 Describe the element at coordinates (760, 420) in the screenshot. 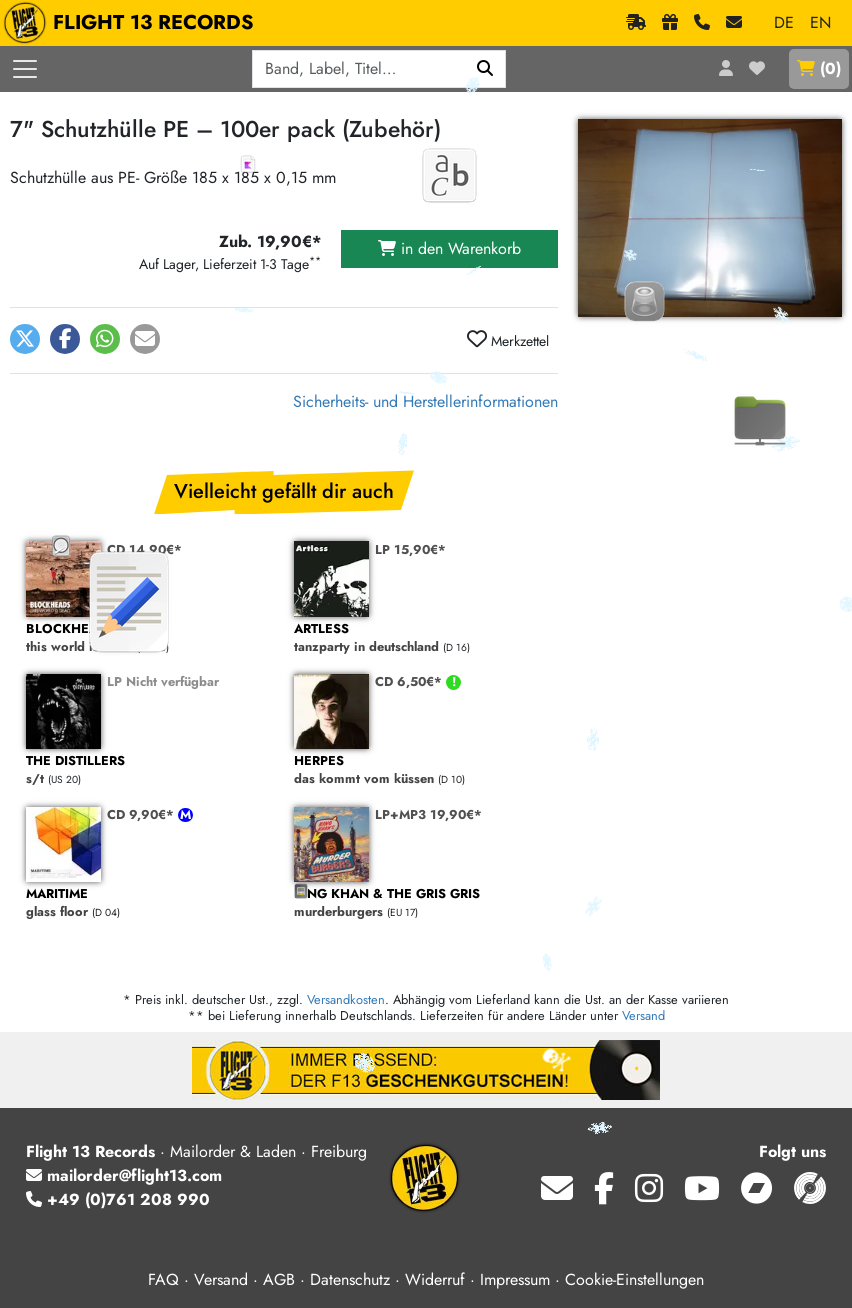

I see `access a remote or network folder` at that location.